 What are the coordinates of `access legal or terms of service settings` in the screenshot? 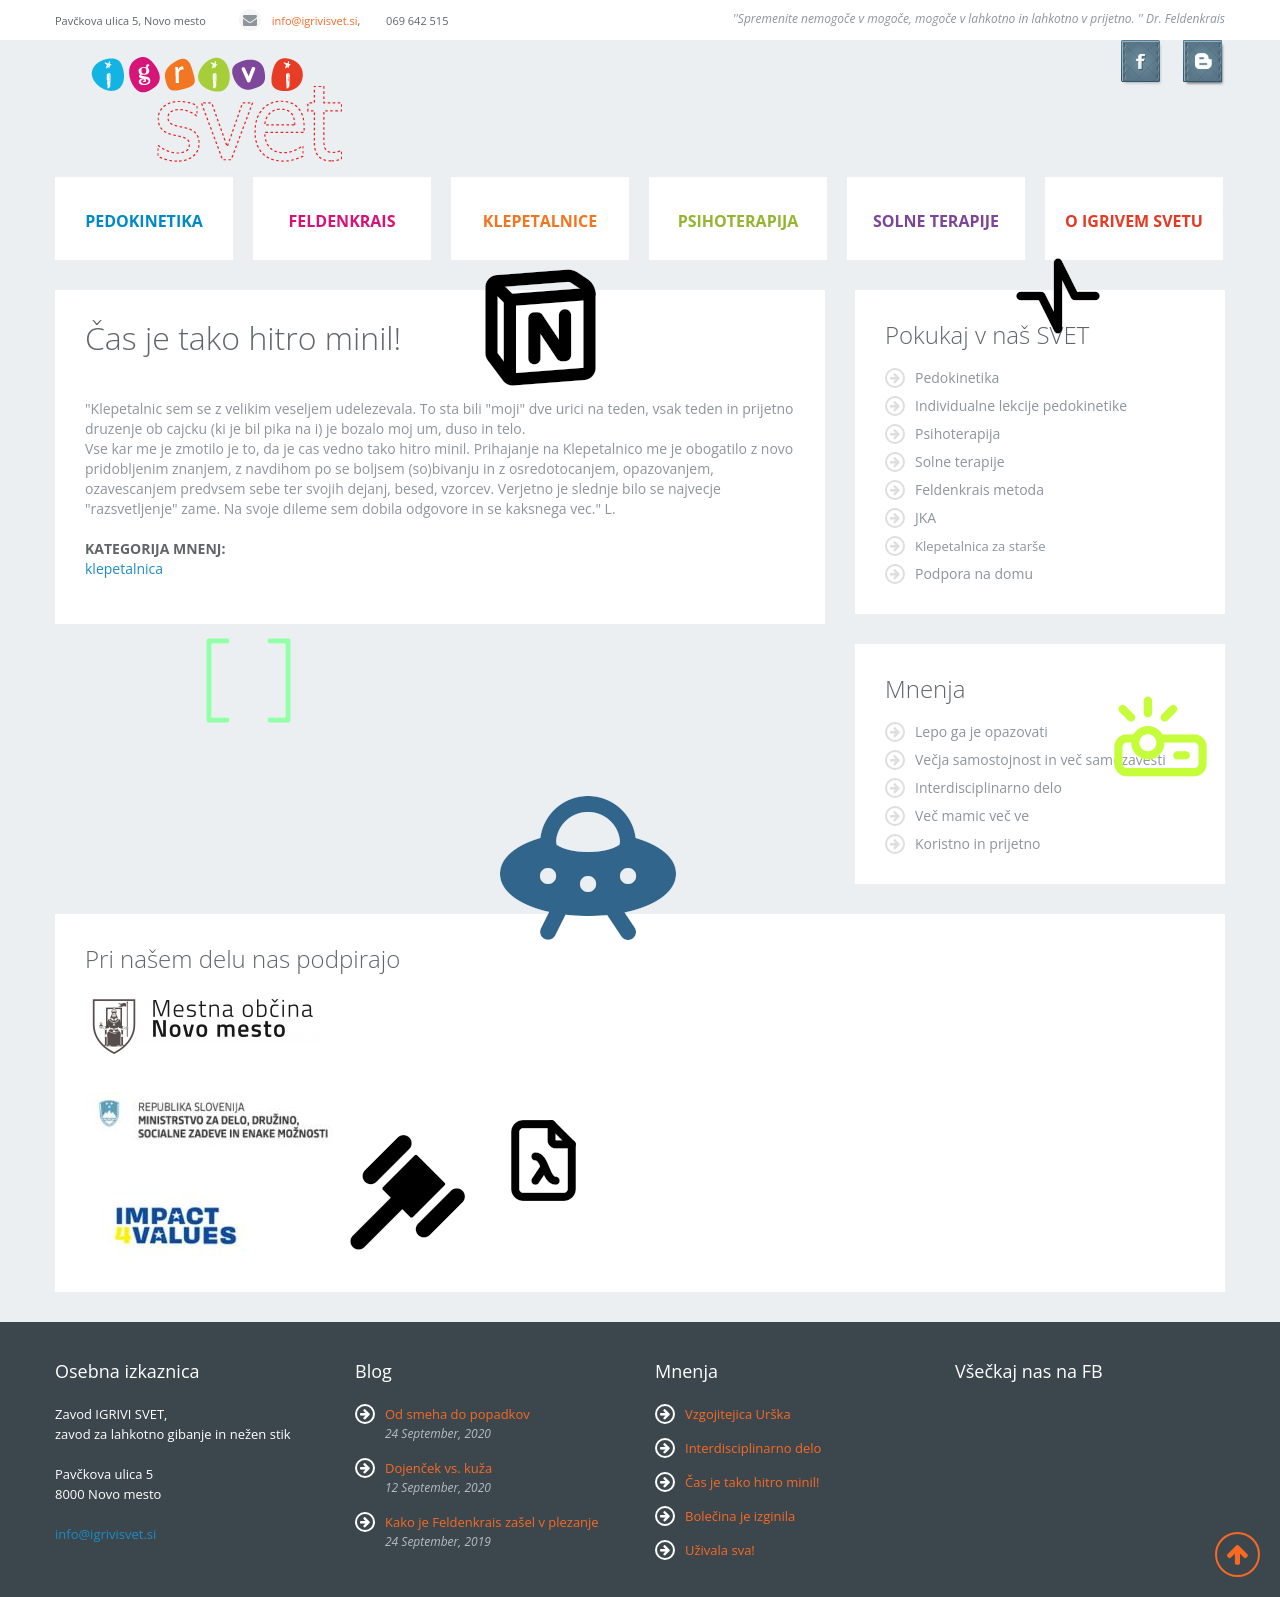 It's located at (403, 1196).